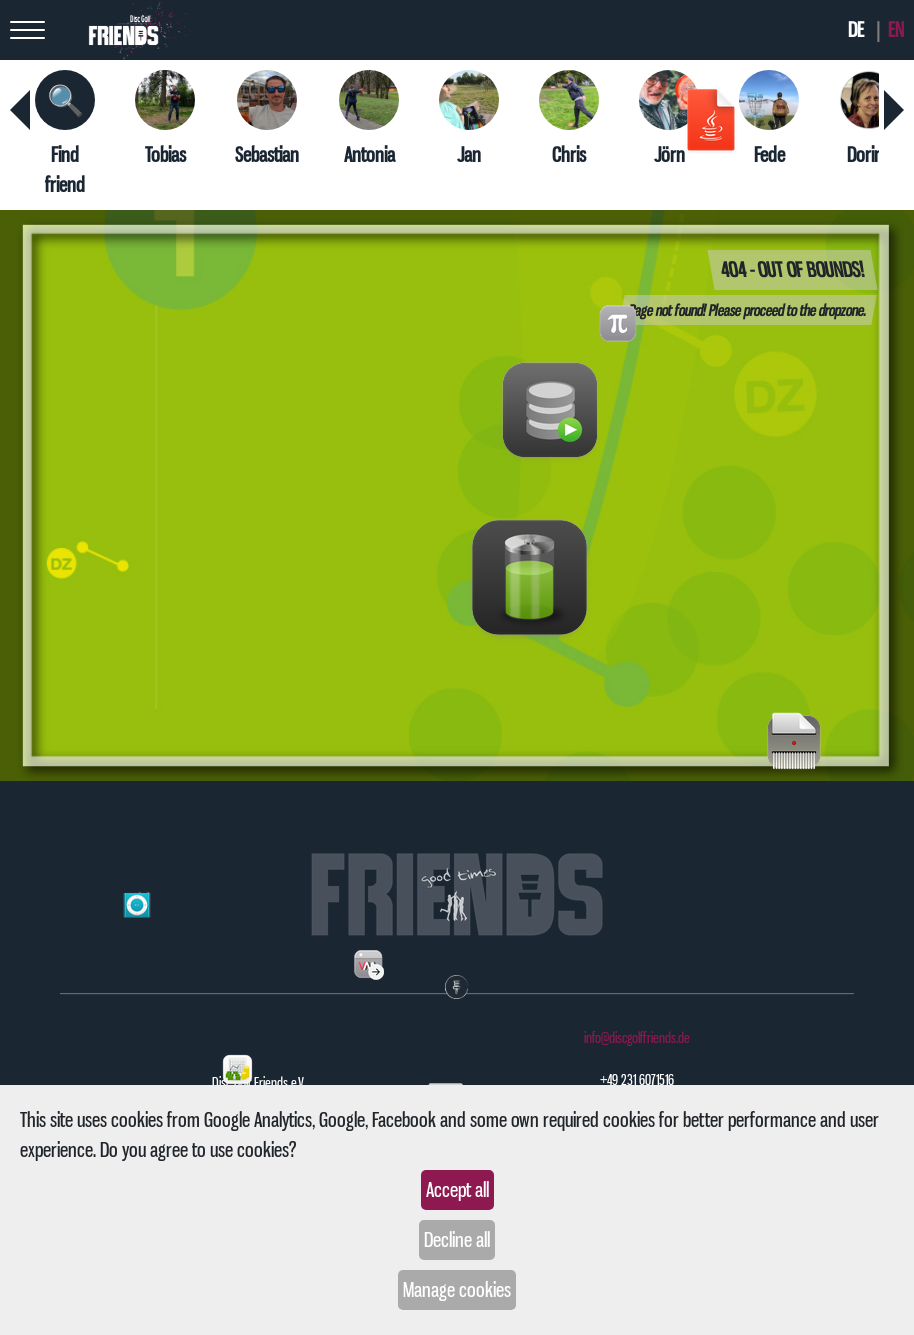 This screenshot has width=914, height=1335. What do you see at coordinates (368, 964) in the screenshot?
I see `configure virtual machine migration settings` at bounding box center [368, 964].